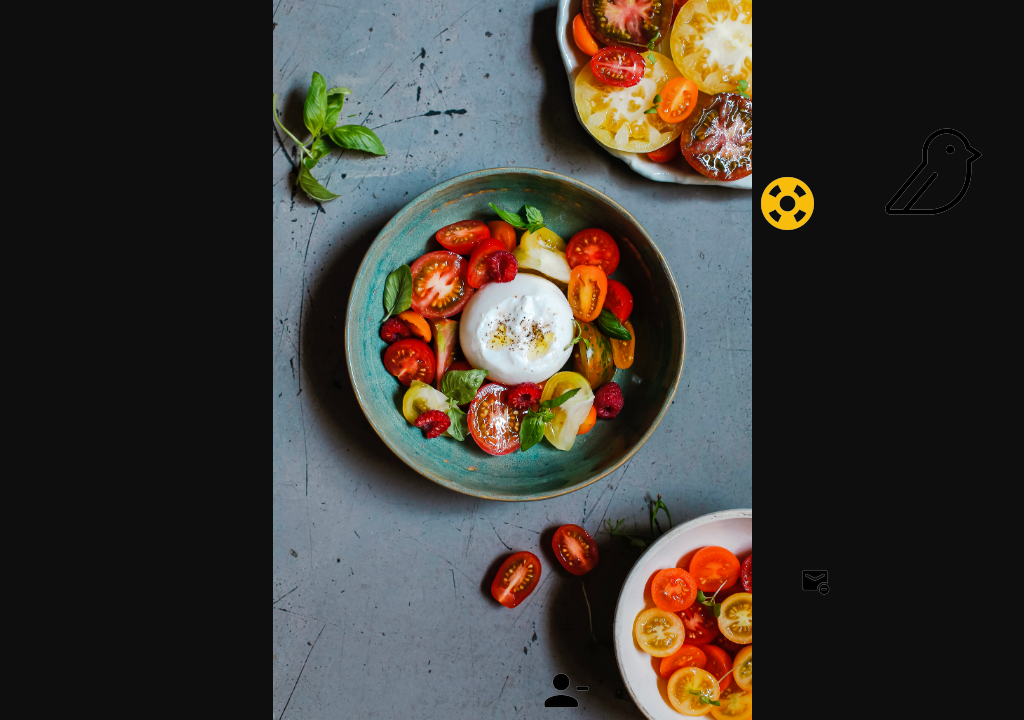 This screenshot has height=720, width=1024. What do you see at coordinates (565, 690) in the screenshot?
I see `remove a contact or friend` at bounding box center [565, 690].